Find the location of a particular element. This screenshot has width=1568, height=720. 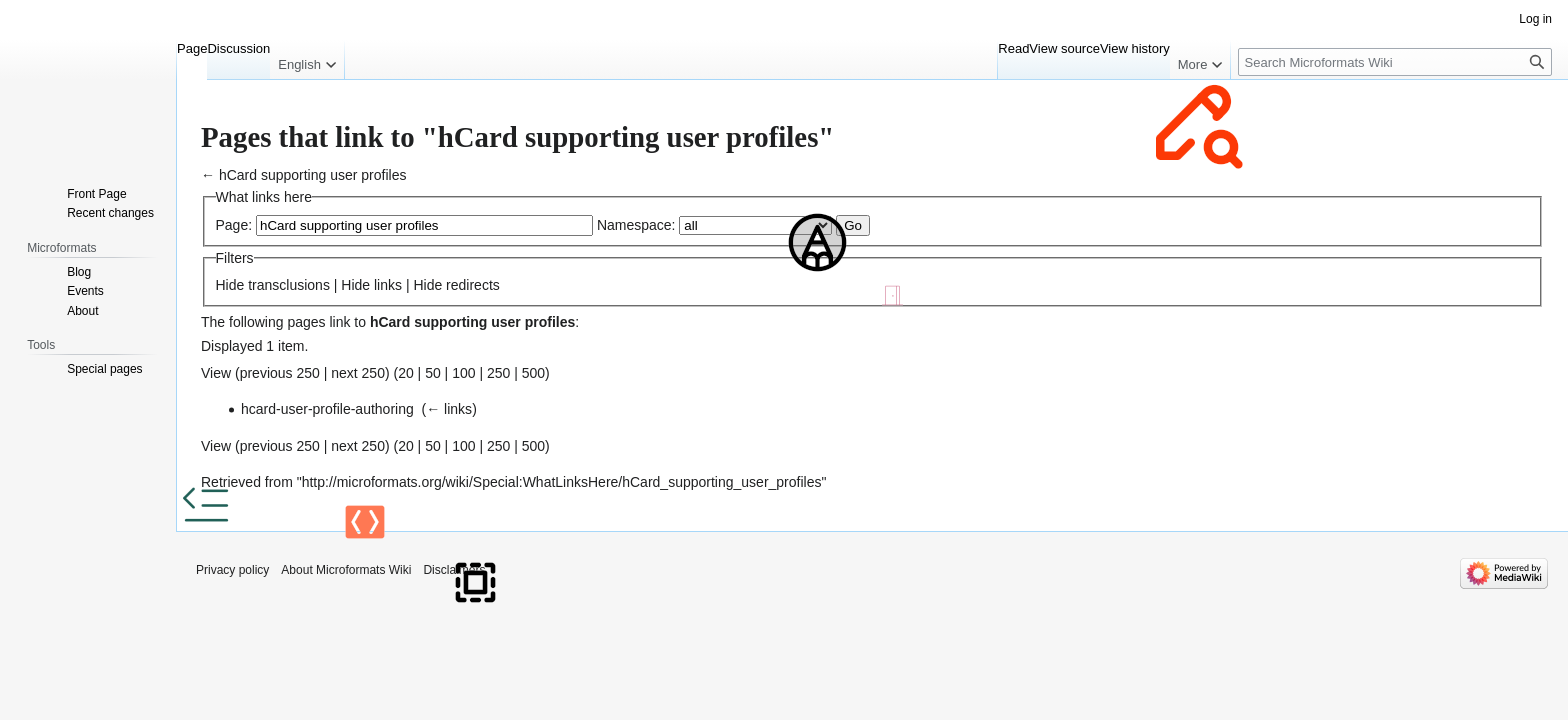

view or edit source code is located at coordinates (365, 522).